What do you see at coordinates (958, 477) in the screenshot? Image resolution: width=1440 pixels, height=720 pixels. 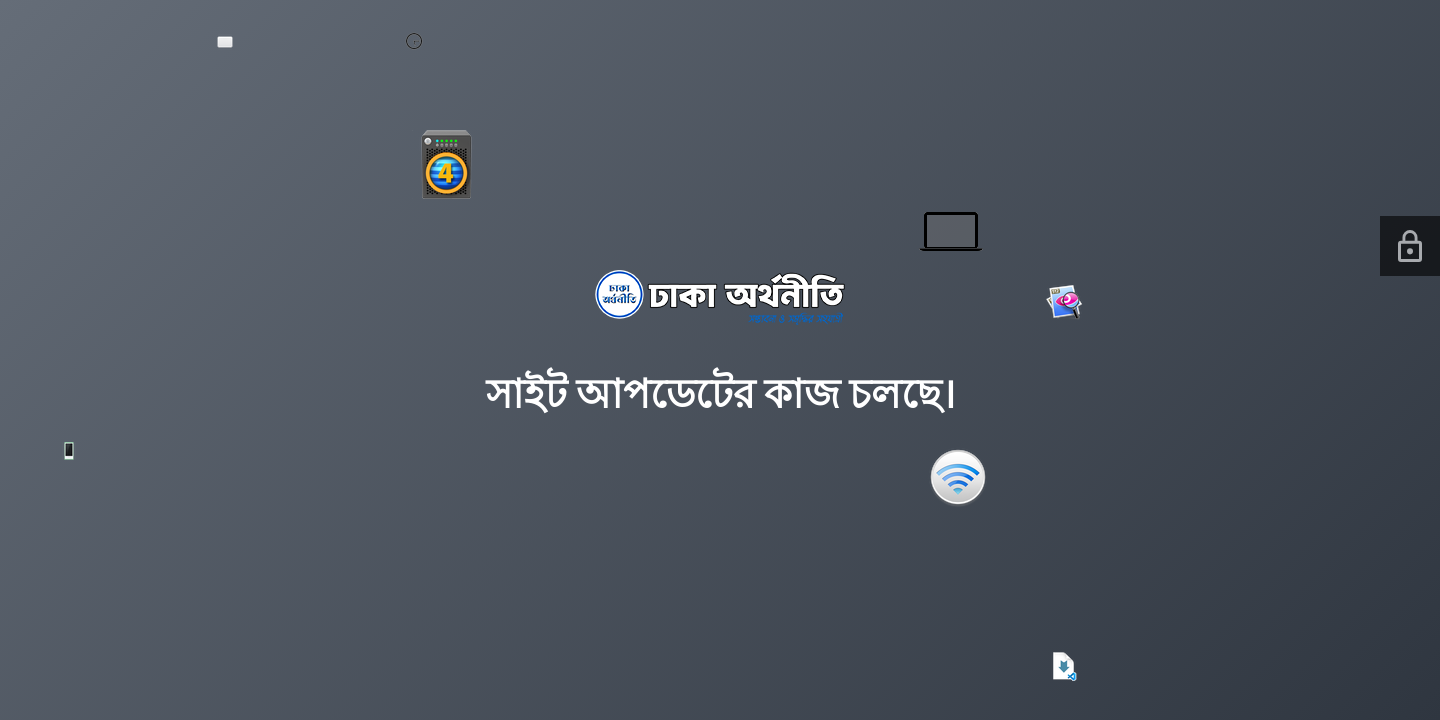 I see `open airport utility to manage wireless network settings` at bounding box center [958, 477].